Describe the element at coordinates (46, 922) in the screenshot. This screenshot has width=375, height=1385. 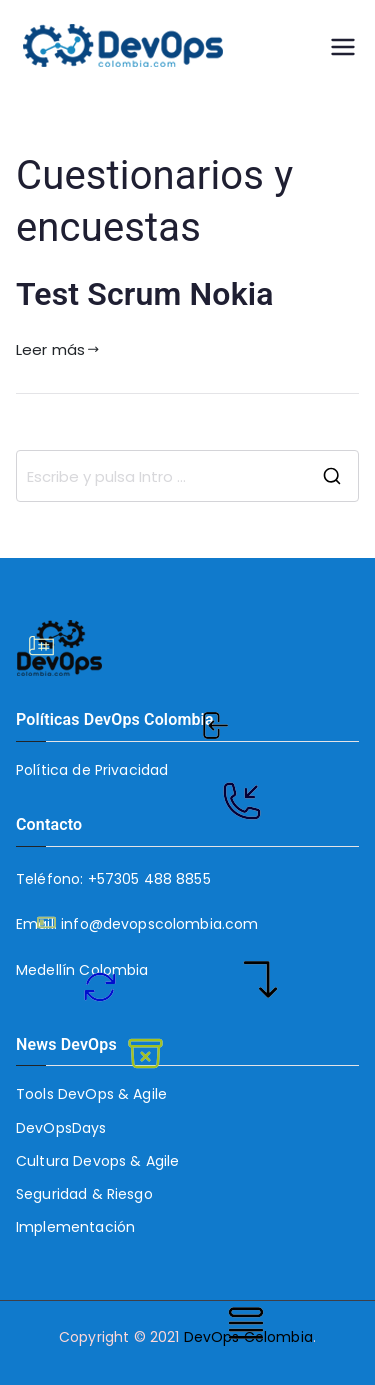
I see `indicates low battery status` at that location.